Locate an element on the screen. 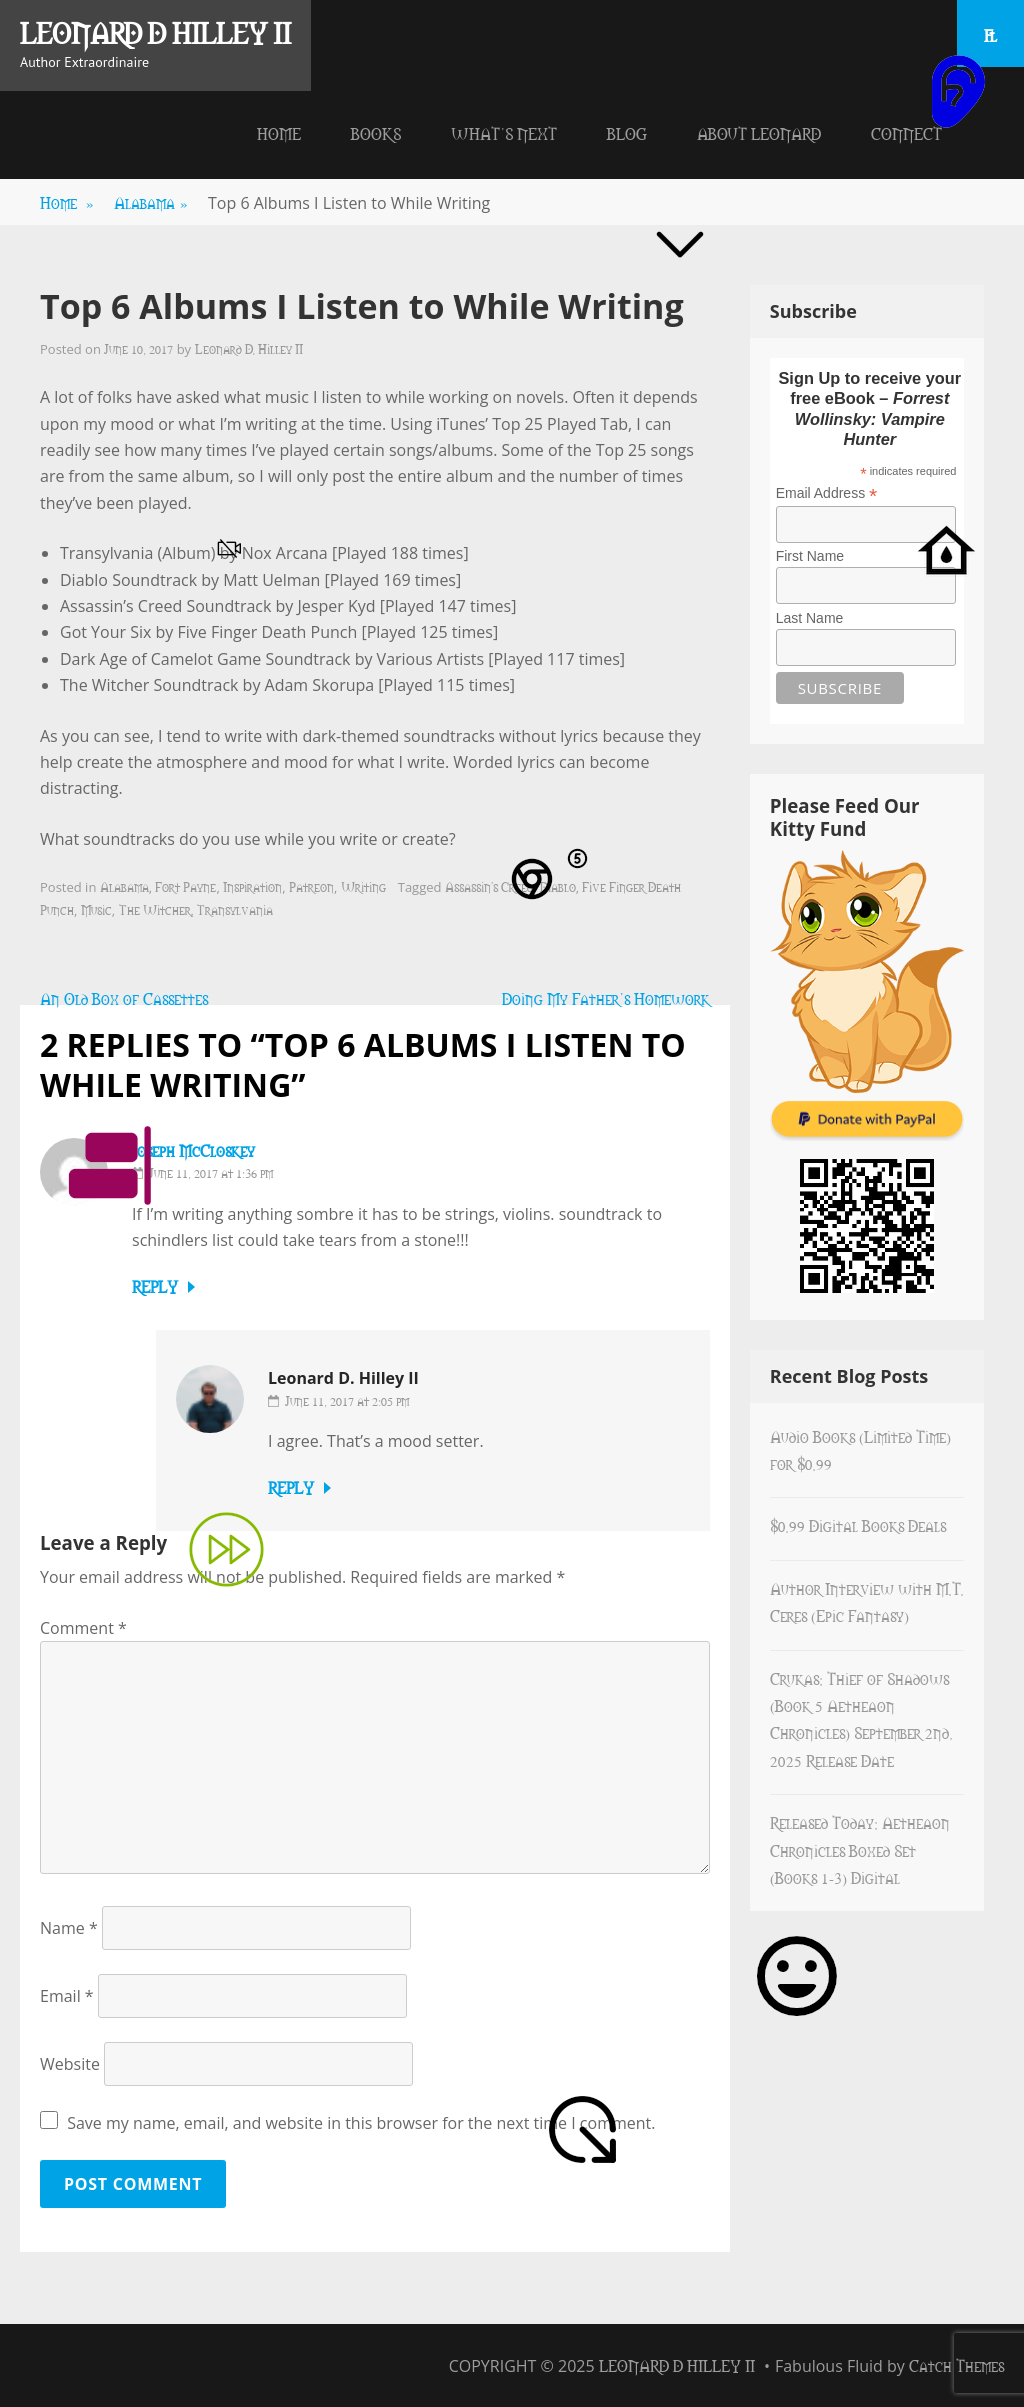 Image resolution: width=1024 pixels, height=2407 pixels. align content to the right is located at coordinates (111, 1165).